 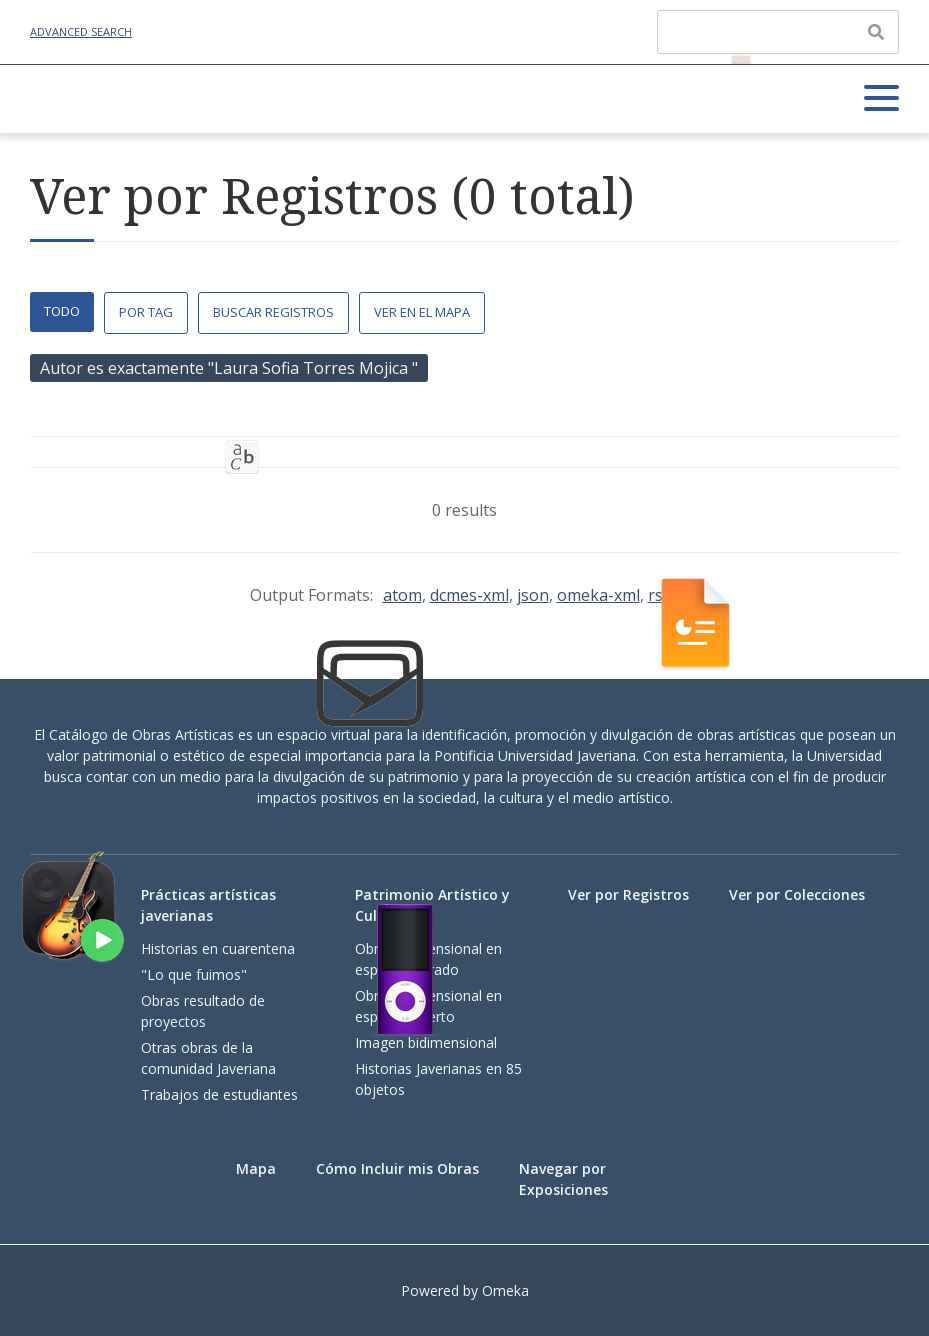 I want to click on iPod nano device in purple, so click(x=404, y=971).